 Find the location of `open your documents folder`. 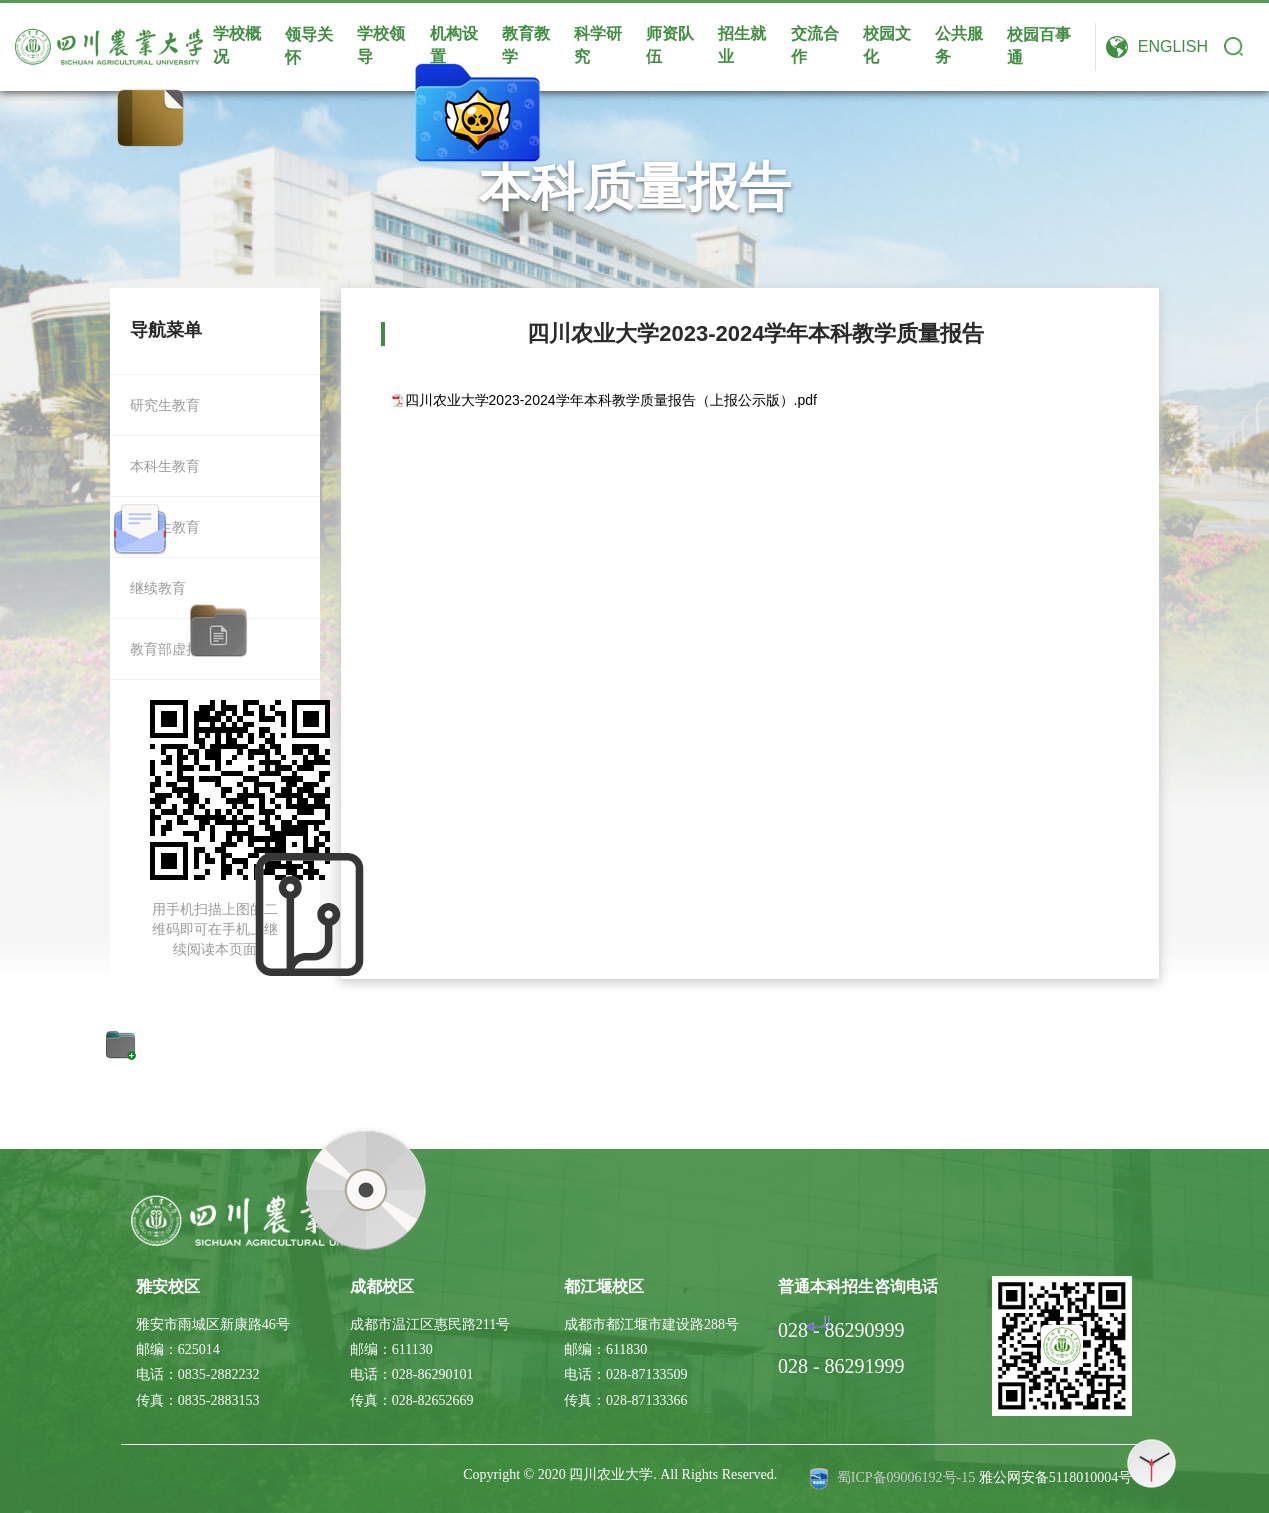

open your documents folder is located at coordinates (218, 630).